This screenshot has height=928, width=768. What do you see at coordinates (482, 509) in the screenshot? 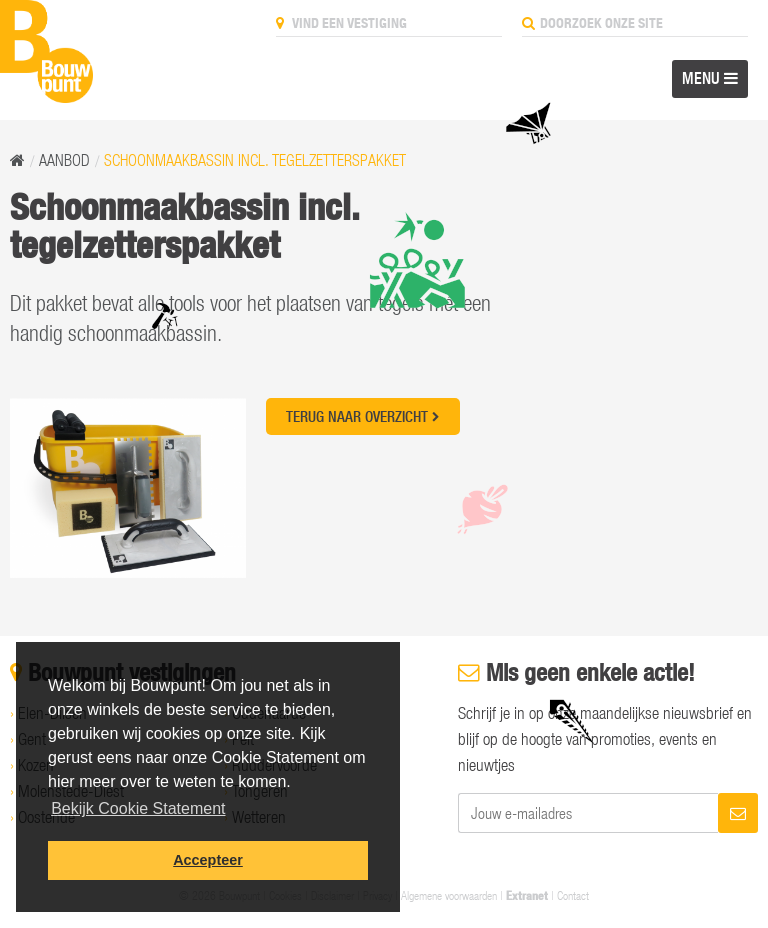
I see `indicates beet or root vegetable ingredient` at bounding box center [482, 509].